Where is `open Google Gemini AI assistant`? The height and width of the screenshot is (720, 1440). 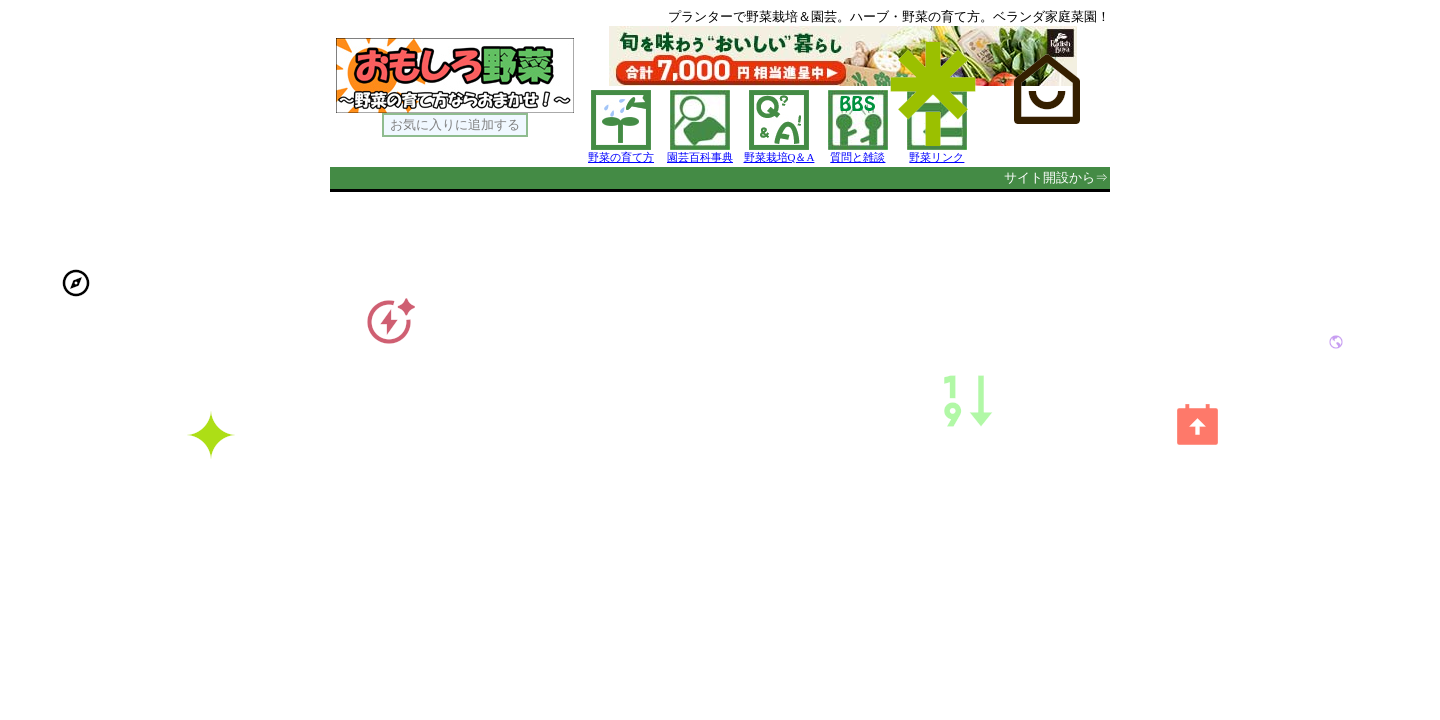 open Google Gemini AI assistant is located at coordinates (211, 435).